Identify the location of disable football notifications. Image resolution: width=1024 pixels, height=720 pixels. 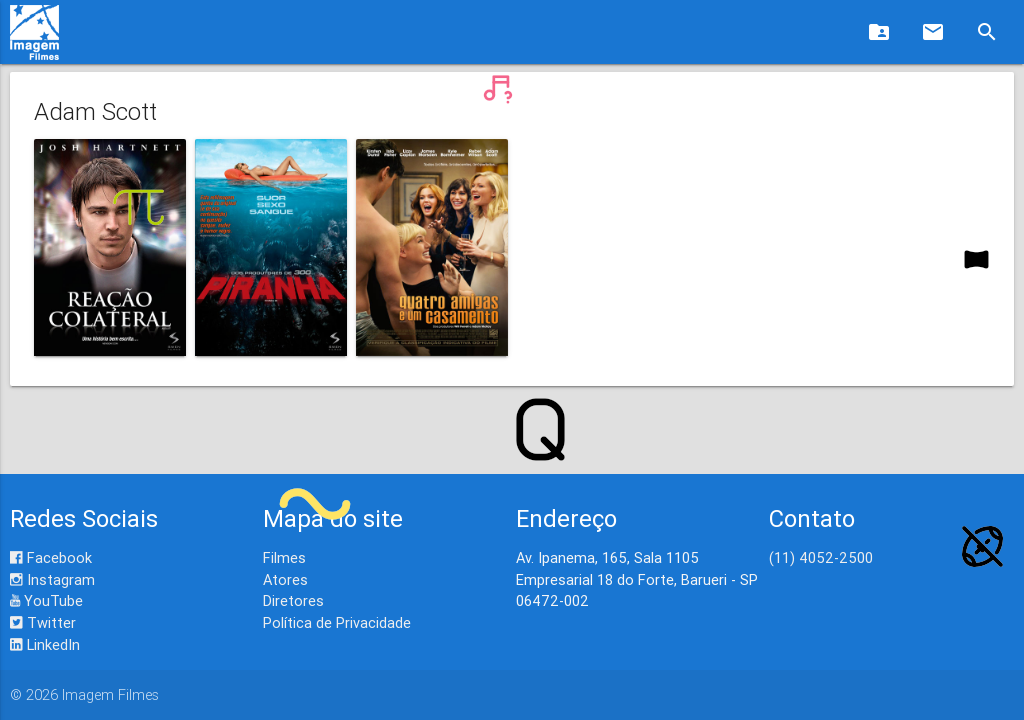
(982, 546).